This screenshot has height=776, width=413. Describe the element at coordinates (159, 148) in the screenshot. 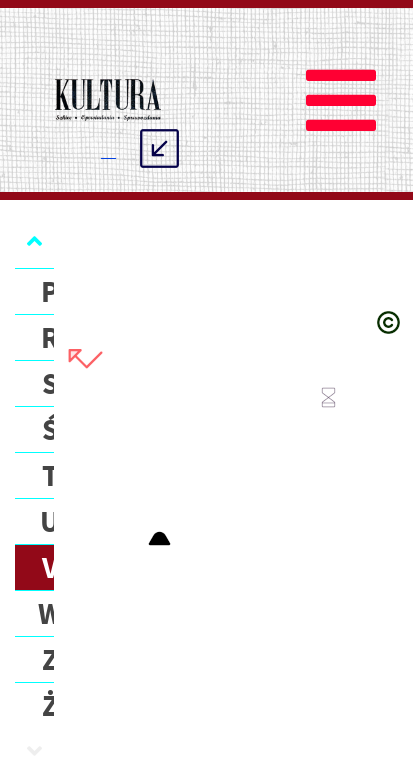

I see `move content to bottom-left corner` at that location.